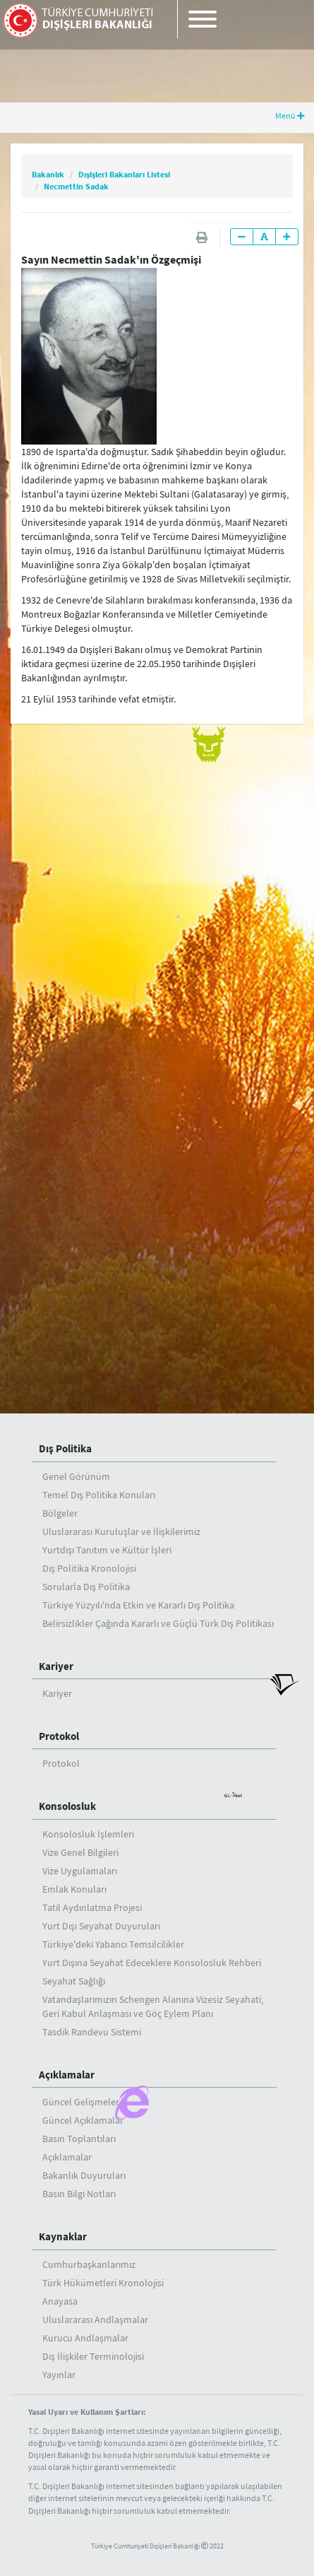 This screenshot has height=2576, width=314. I want to click on turso database service logo, so click(208, 744).